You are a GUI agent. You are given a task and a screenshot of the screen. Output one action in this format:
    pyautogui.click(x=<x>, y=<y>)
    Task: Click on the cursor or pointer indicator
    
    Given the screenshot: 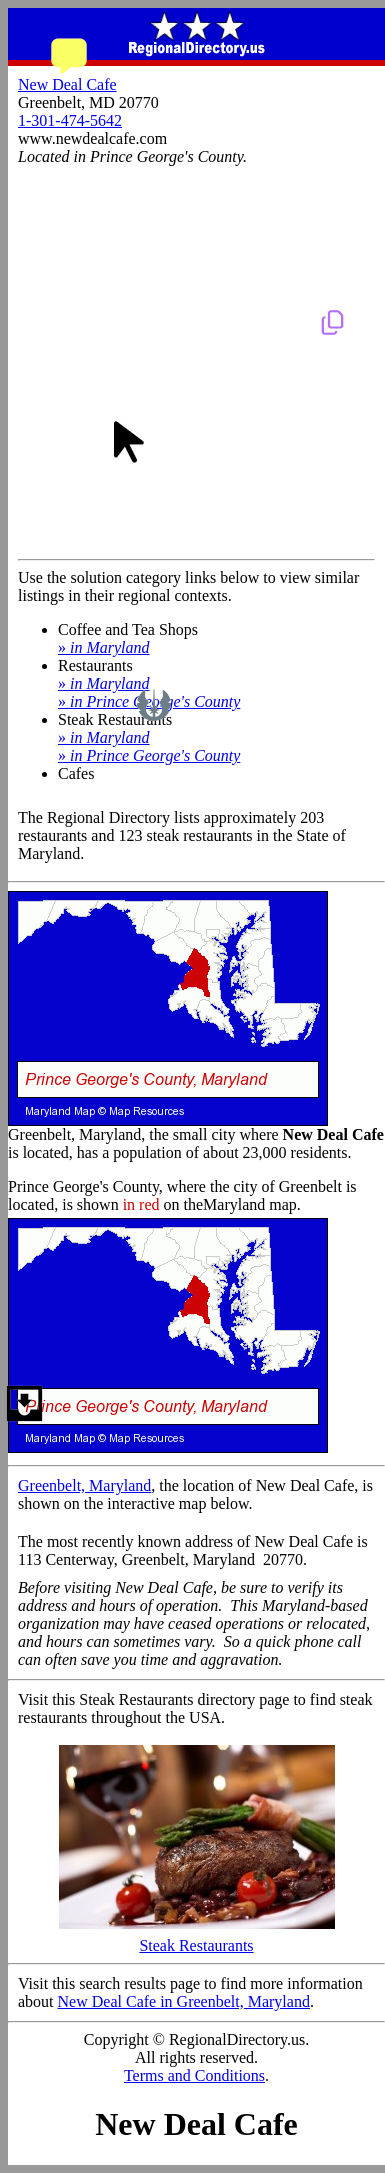 What is the action you would take?
    pyautogui.click(x=127, y=442)
    